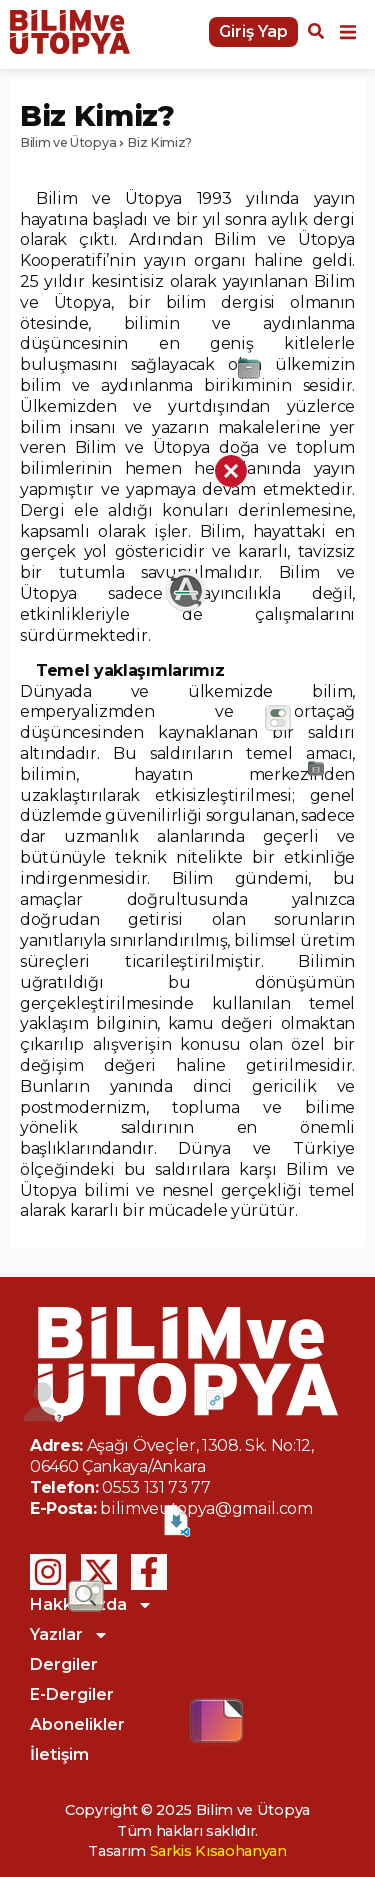  I want to click on open the nautilus file manager, so click(249, 368).